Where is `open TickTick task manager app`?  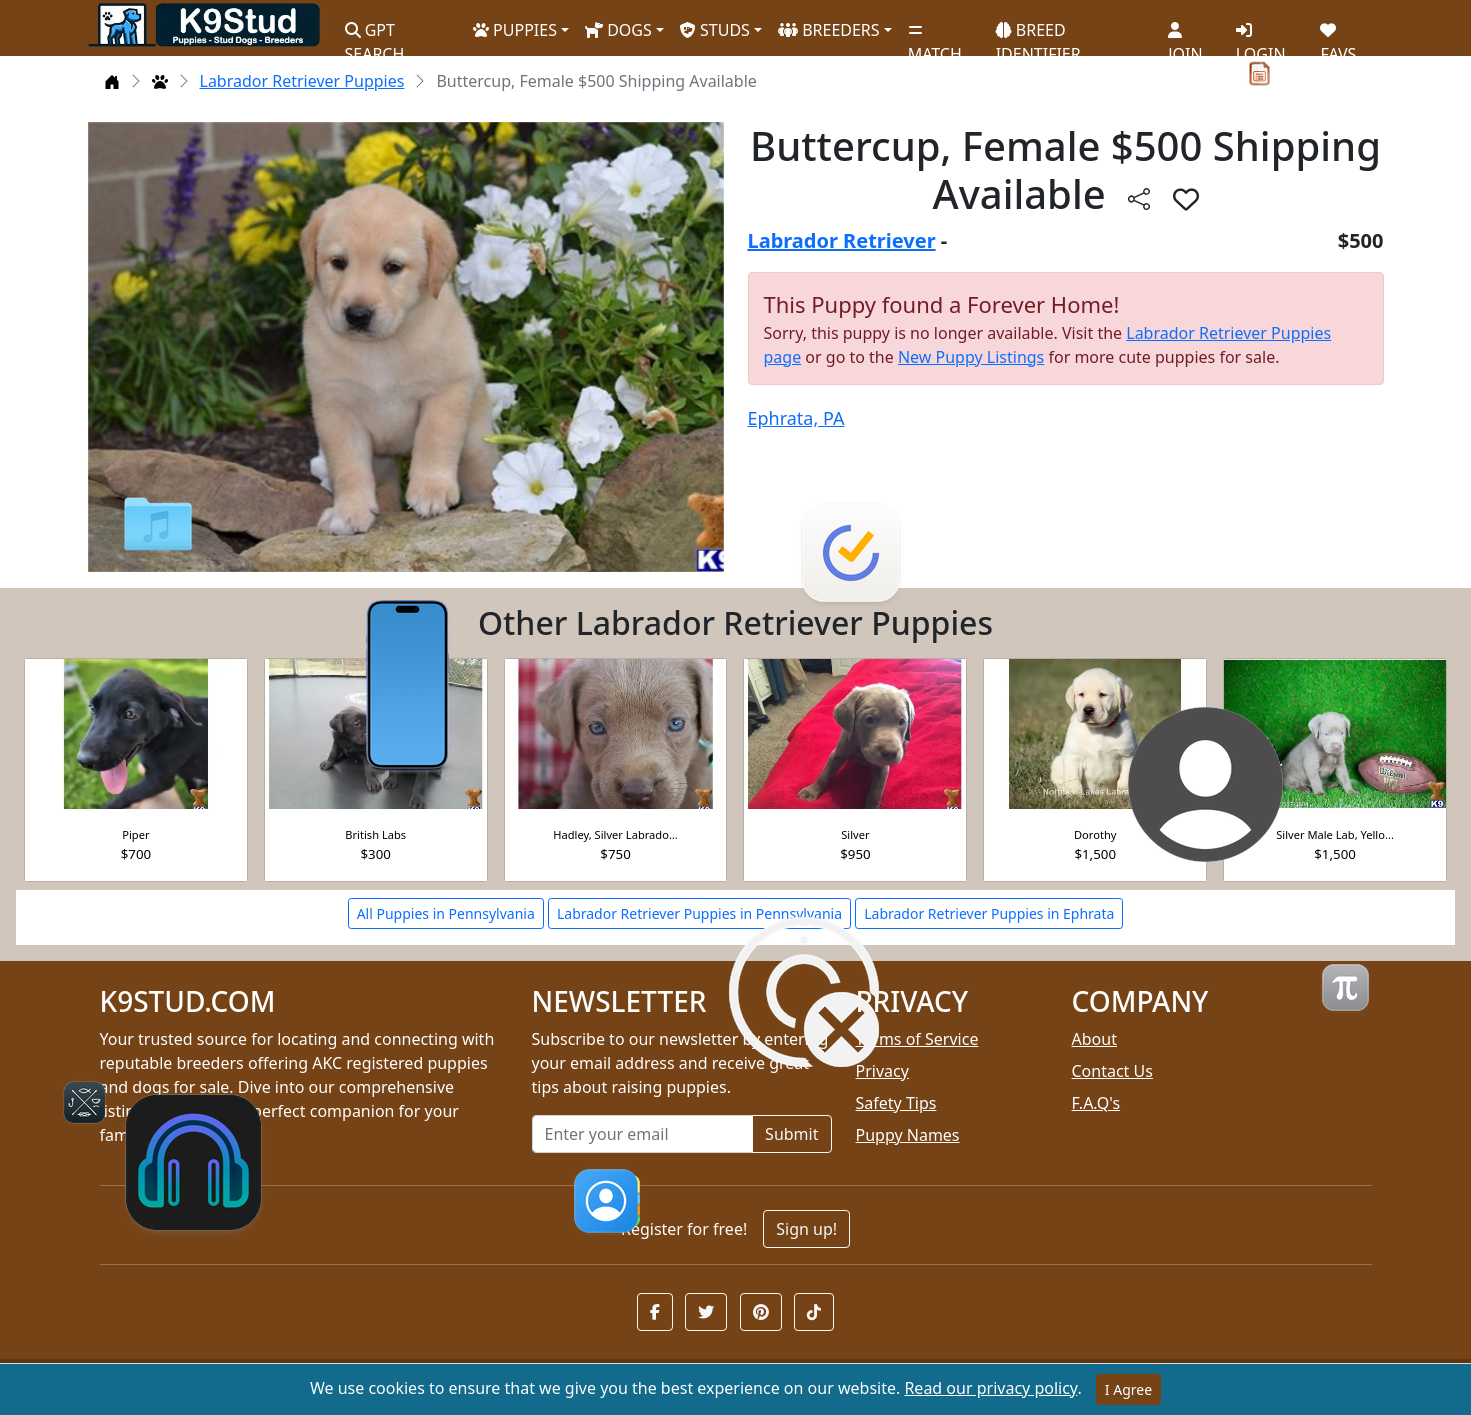 open TickTick task manager app is located at coordinates (851, 553).